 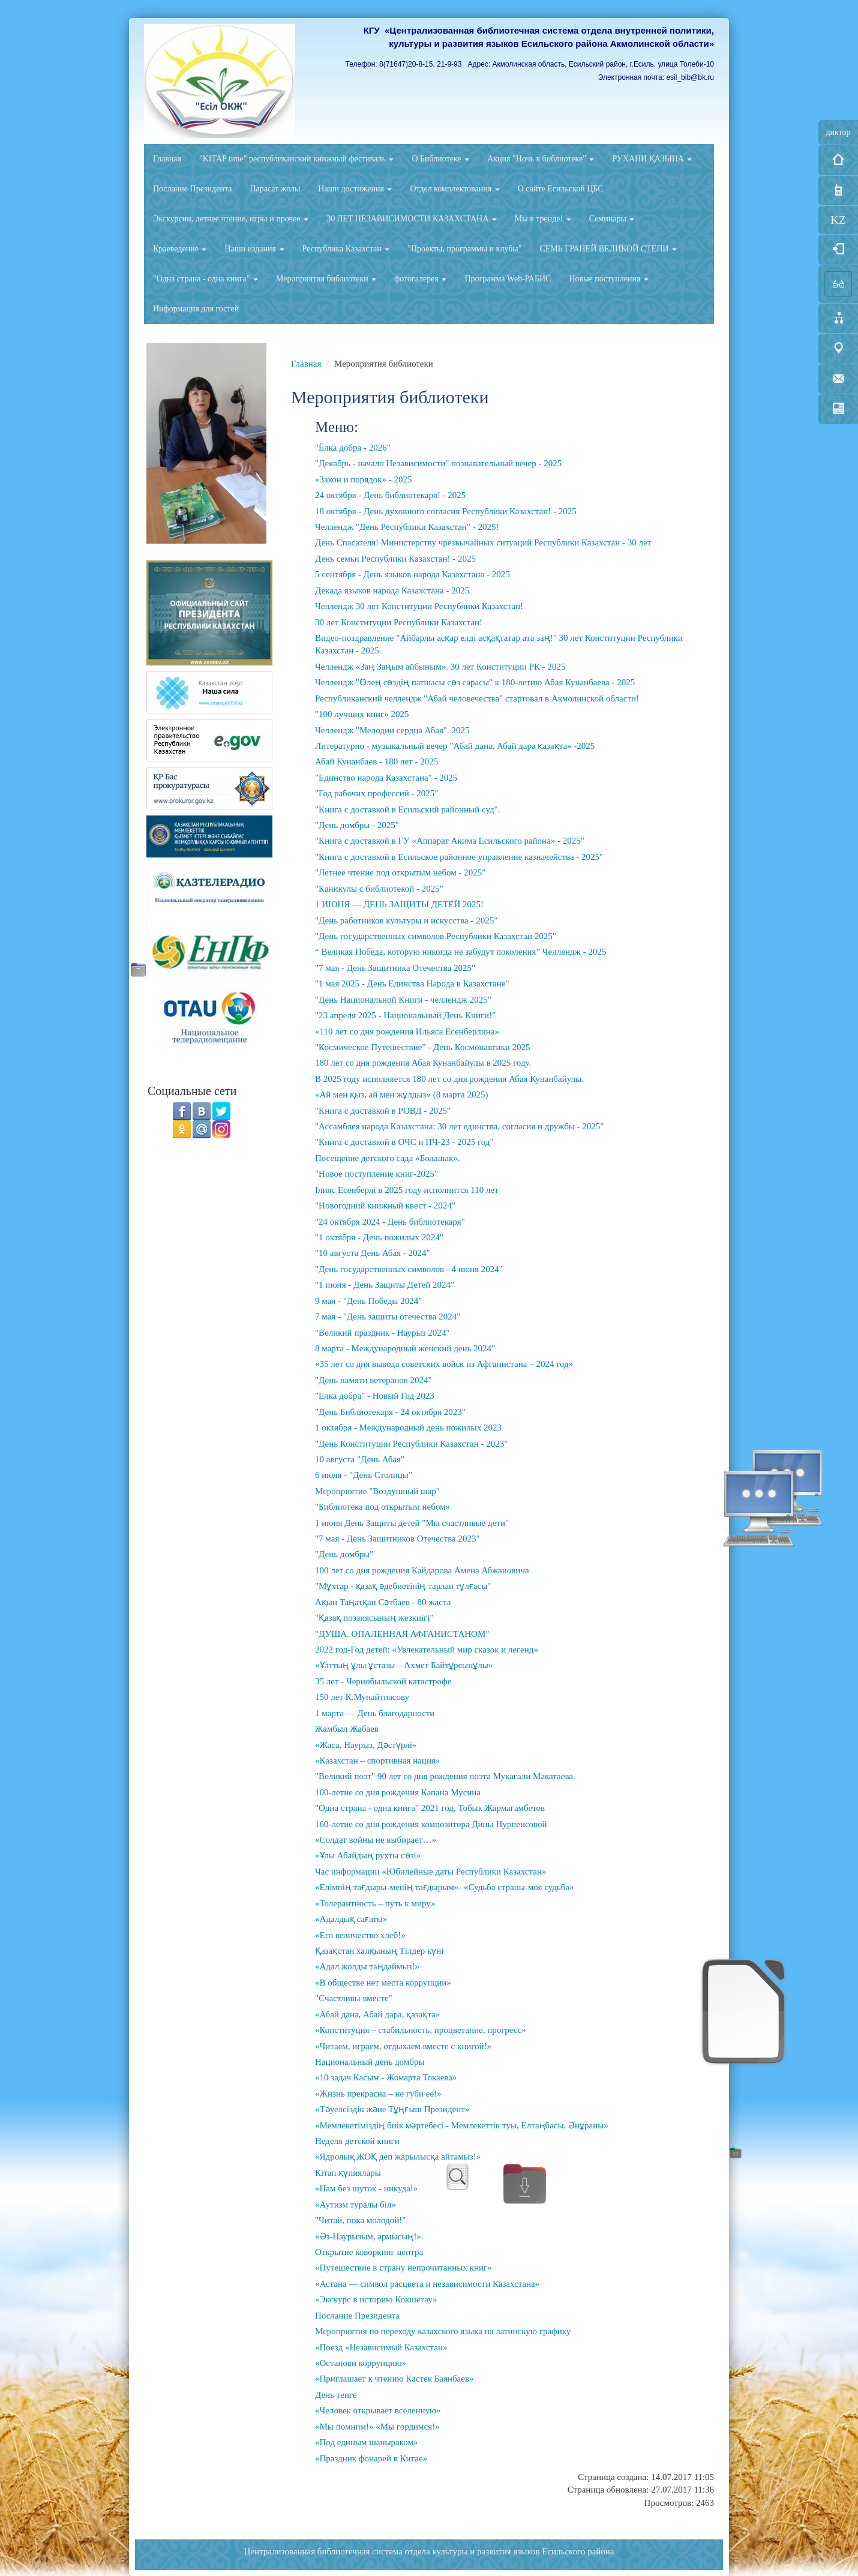 I want to click on open your videos folder, so click(x=736, y=2153).